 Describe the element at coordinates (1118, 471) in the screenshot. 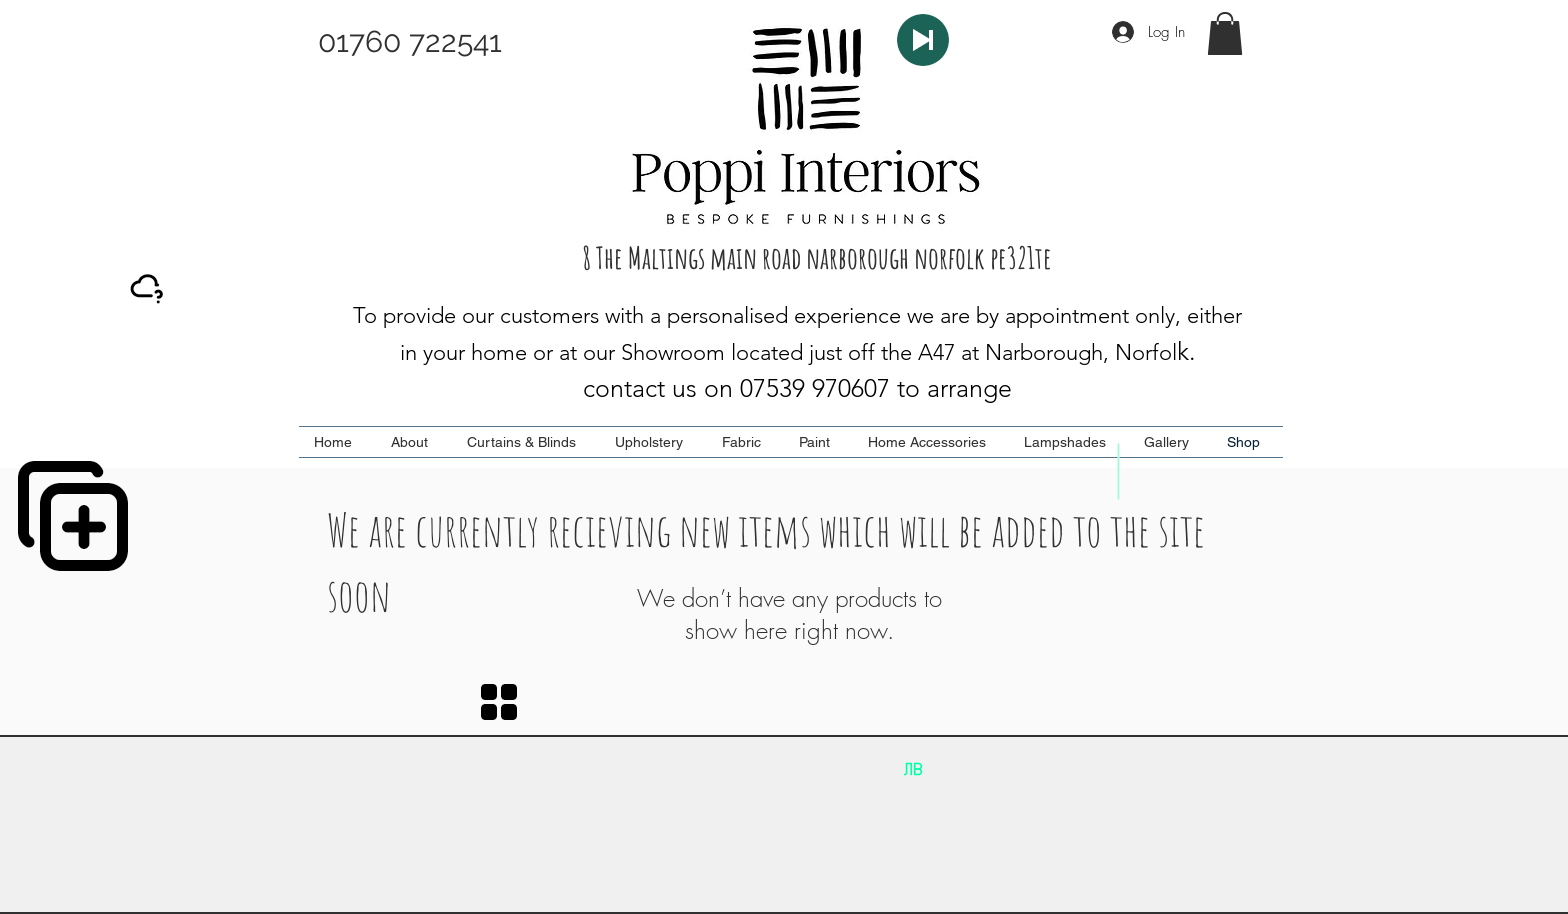

I see `vertical divider separating UI elements` at that location.